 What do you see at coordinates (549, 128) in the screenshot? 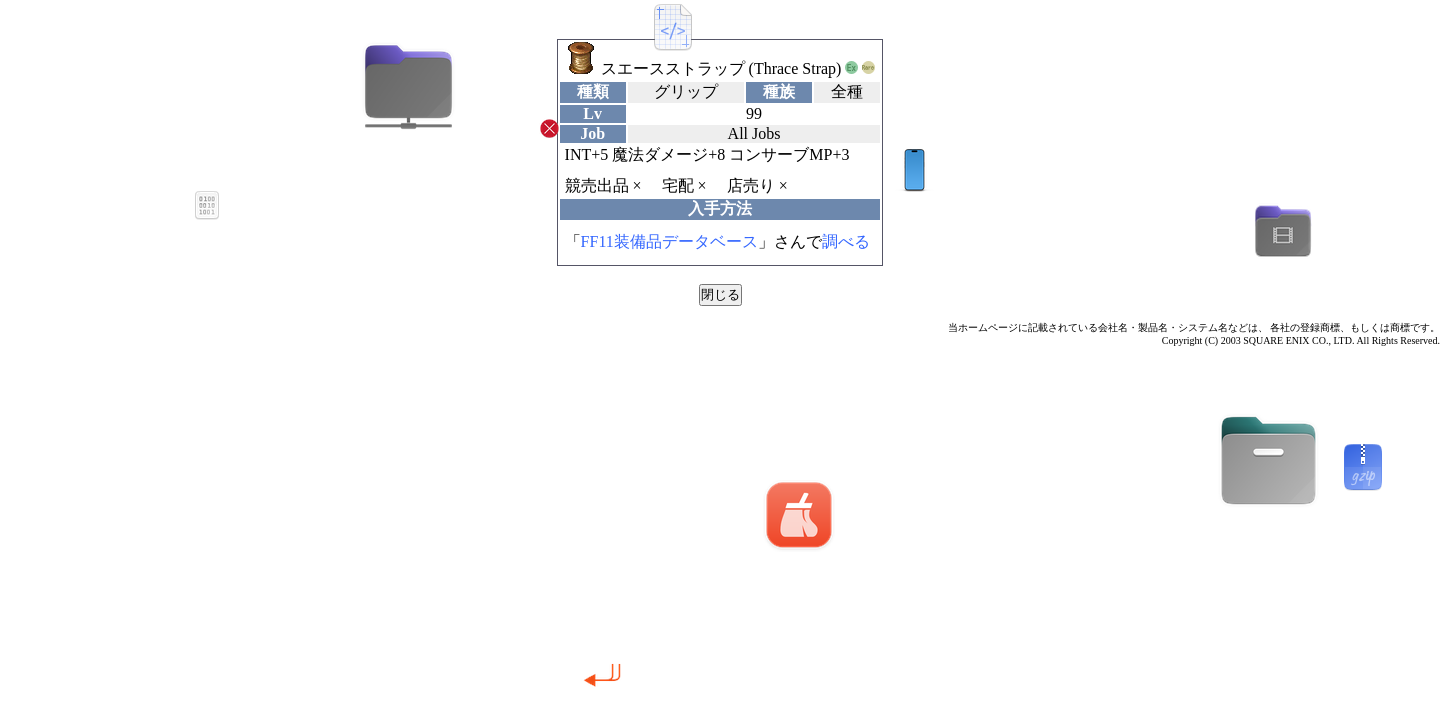
I see `indicates an Insync sync error or failure` at bounding box center [549, 128].